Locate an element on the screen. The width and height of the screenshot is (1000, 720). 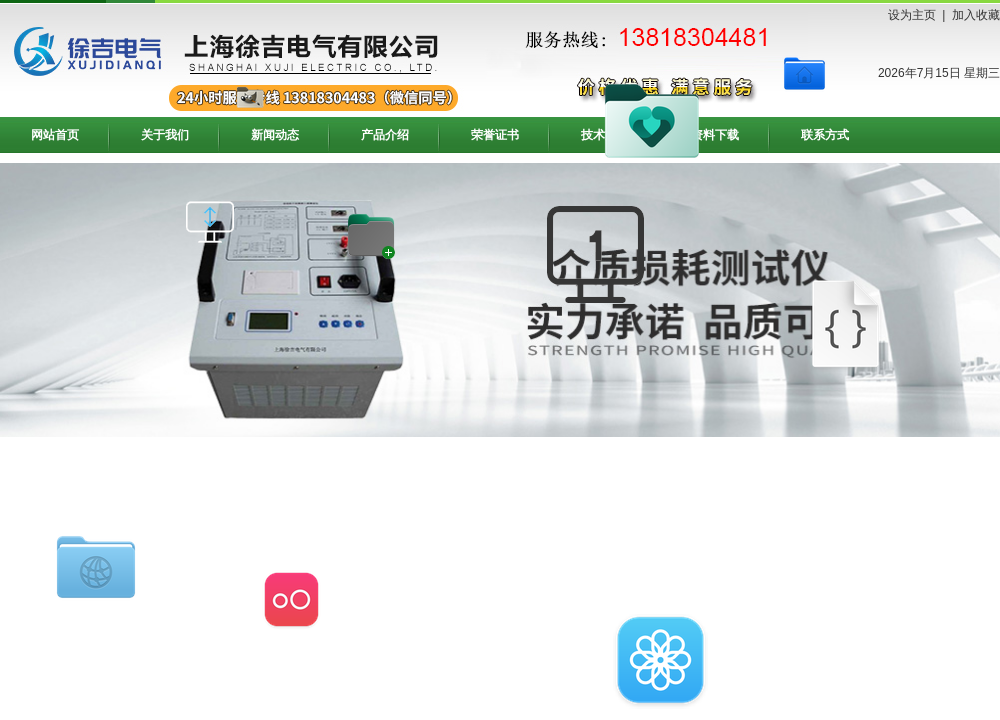
folder containing HTML or web-related files is located at coordinates (96, 567).